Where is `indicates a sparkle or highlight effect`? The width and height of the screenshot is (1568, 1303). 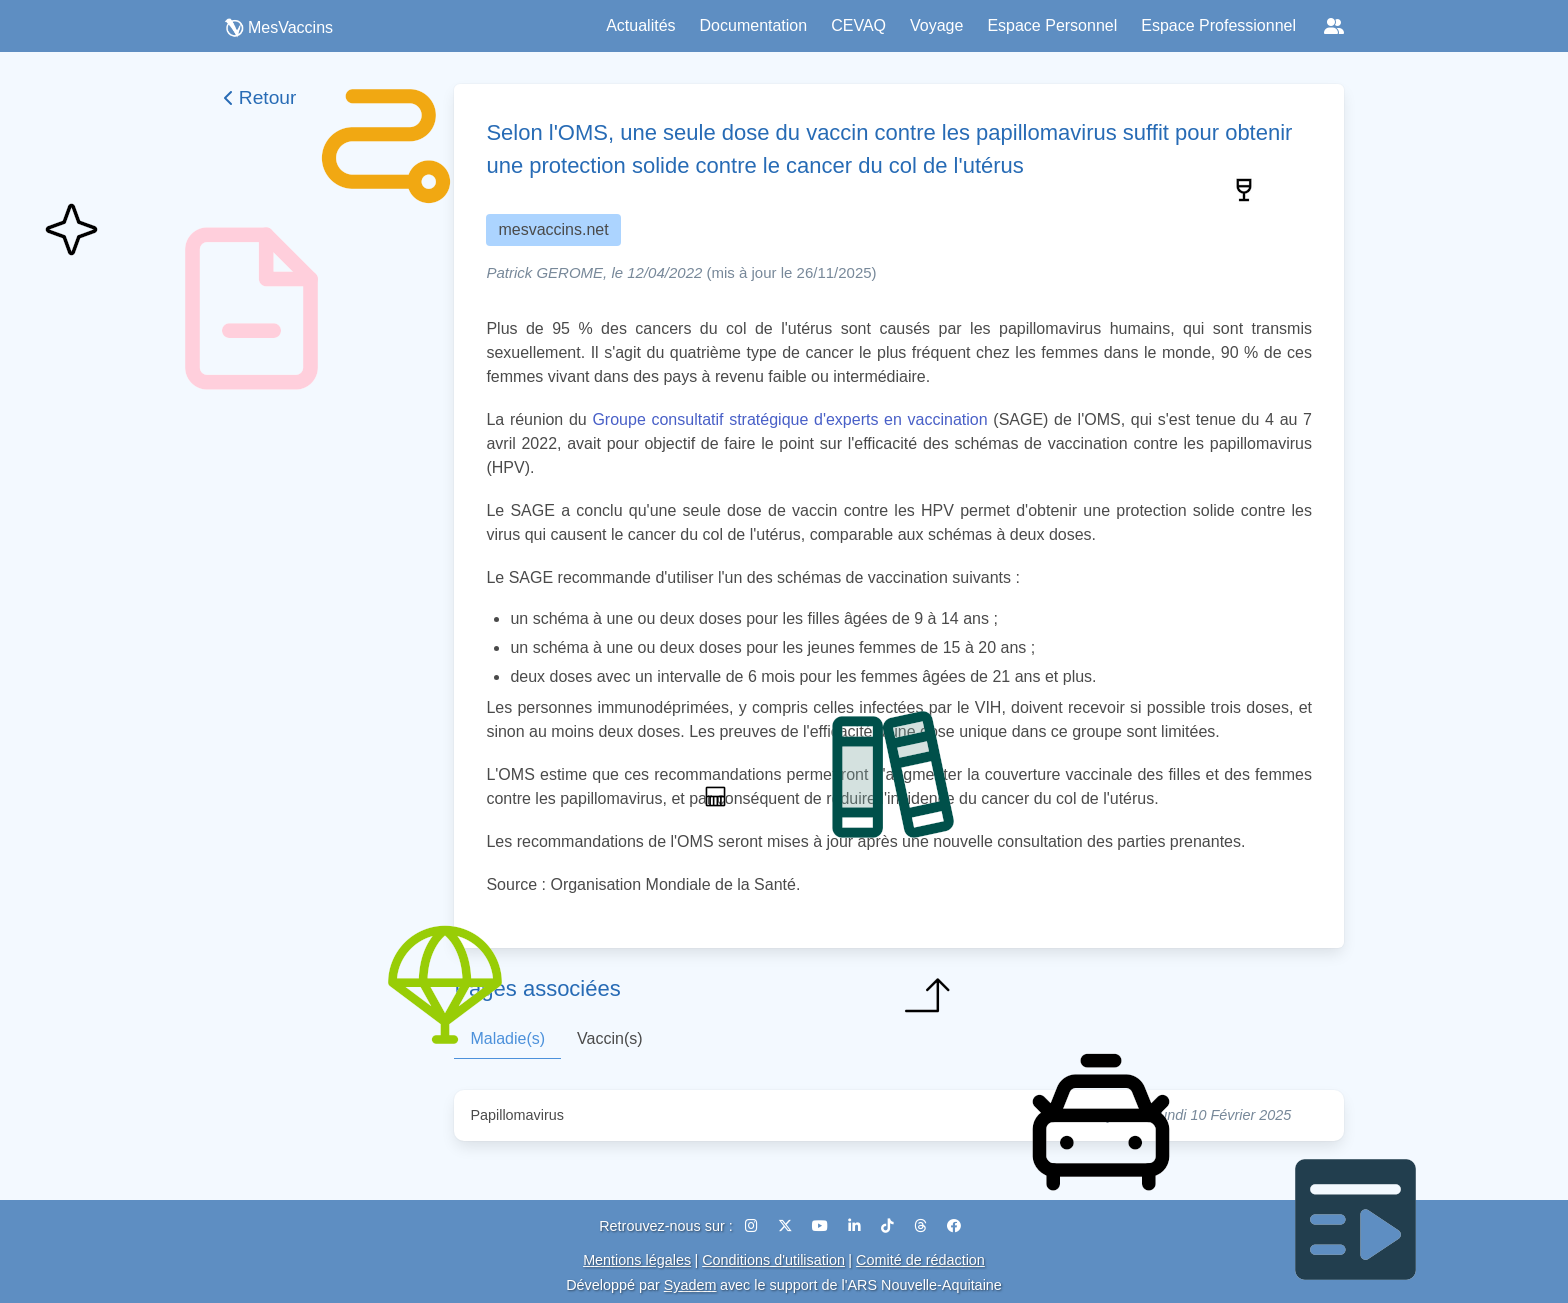
indicates a sparkle or highlight effect is located at coordinates (71, 229).